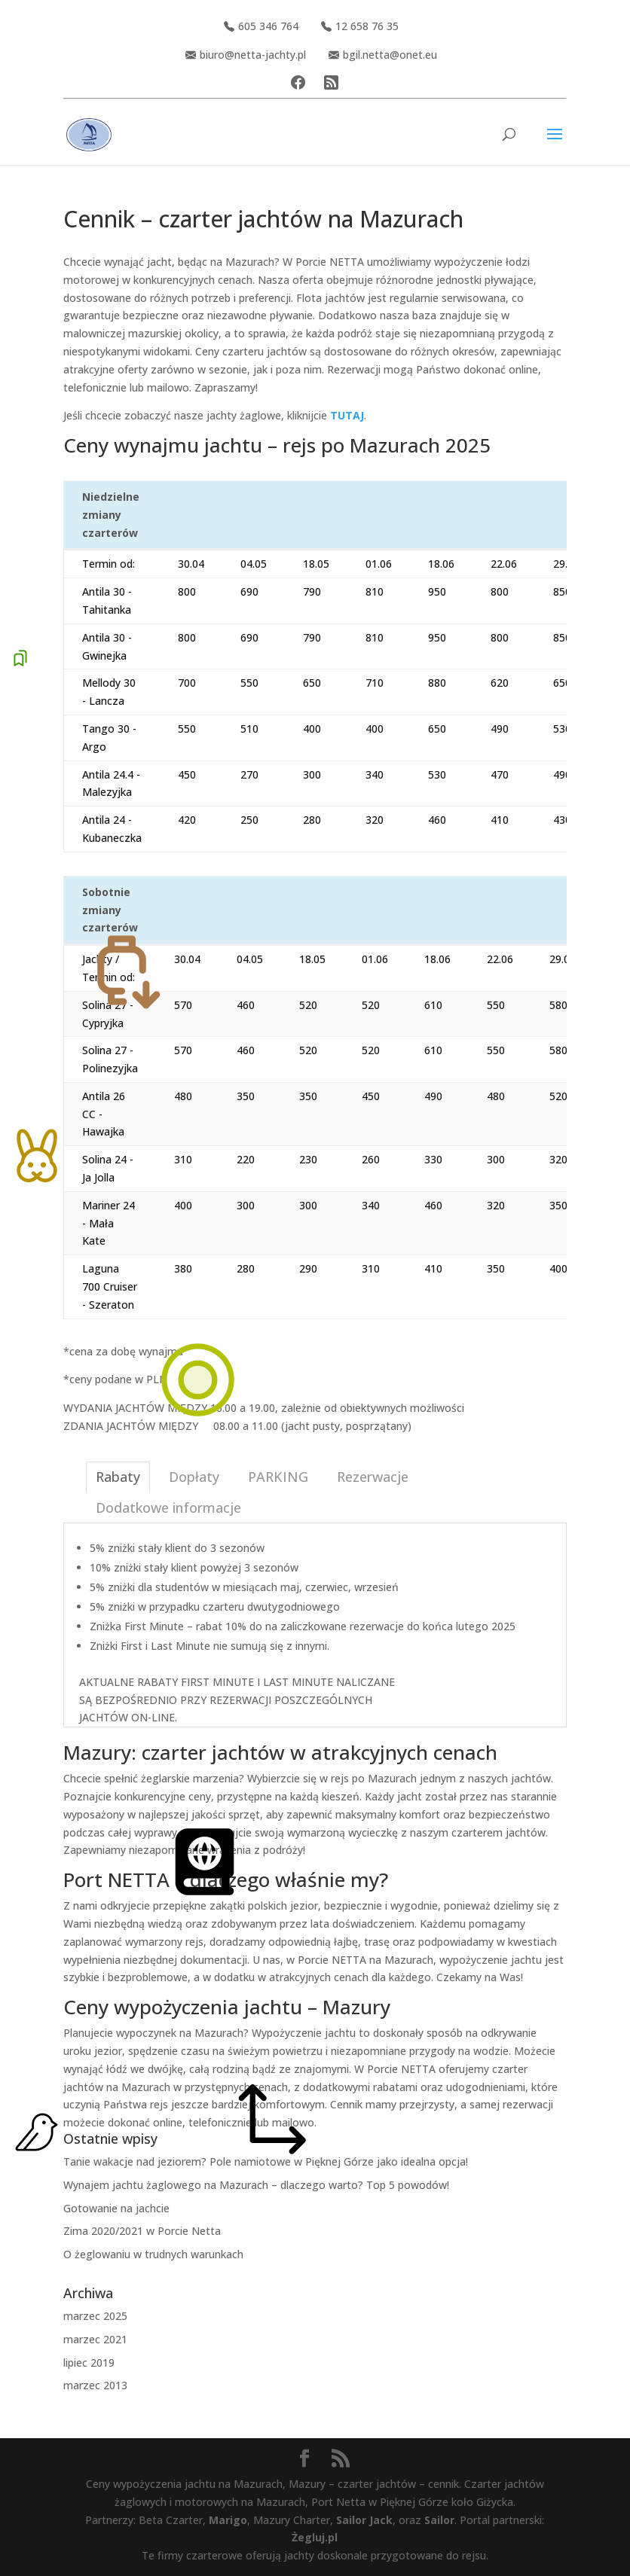  What do you see at coordinates (121, 970) in the screenshot?
I see `download to smartwatch` at bounding box center [121, 970].